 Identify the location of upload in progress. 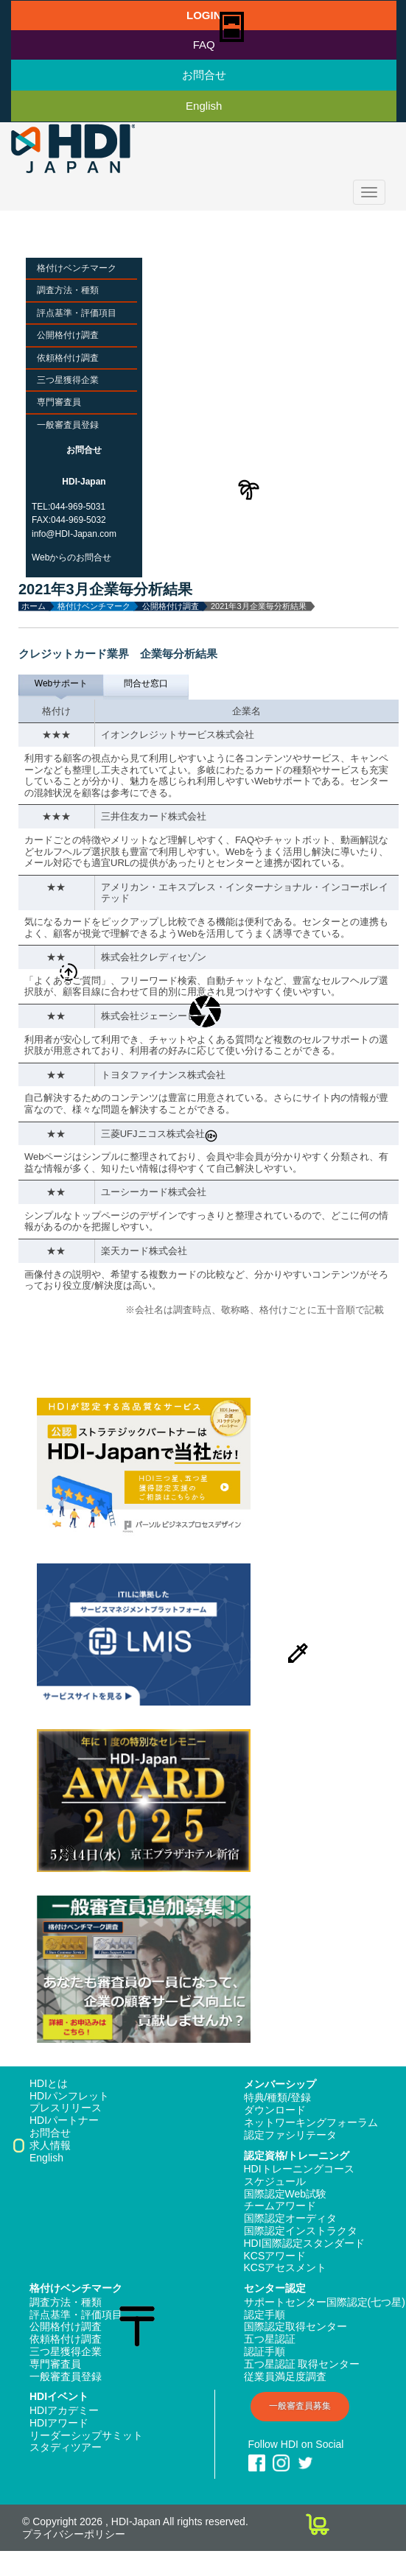
(69, 972).